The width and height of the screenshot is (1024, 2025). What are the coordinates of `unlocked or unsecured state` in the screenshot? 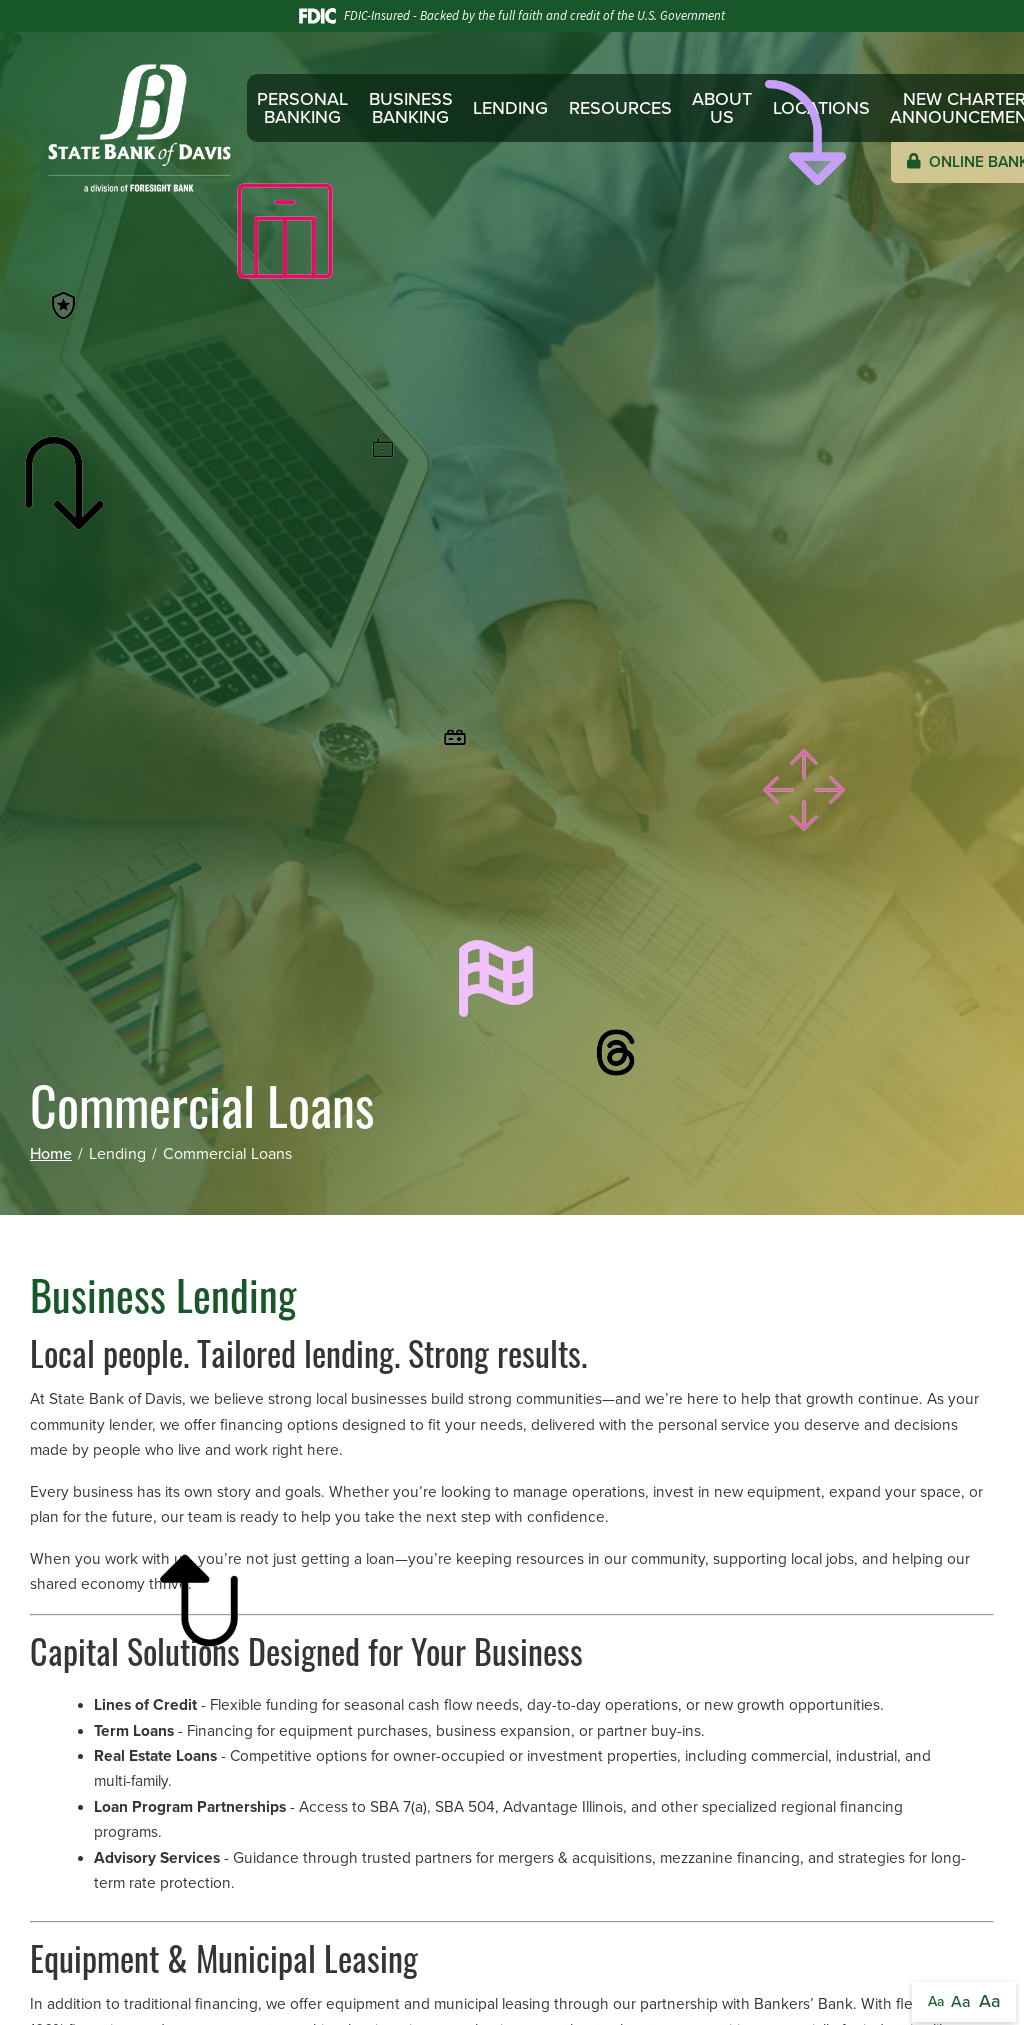 It's located at (383, 447).